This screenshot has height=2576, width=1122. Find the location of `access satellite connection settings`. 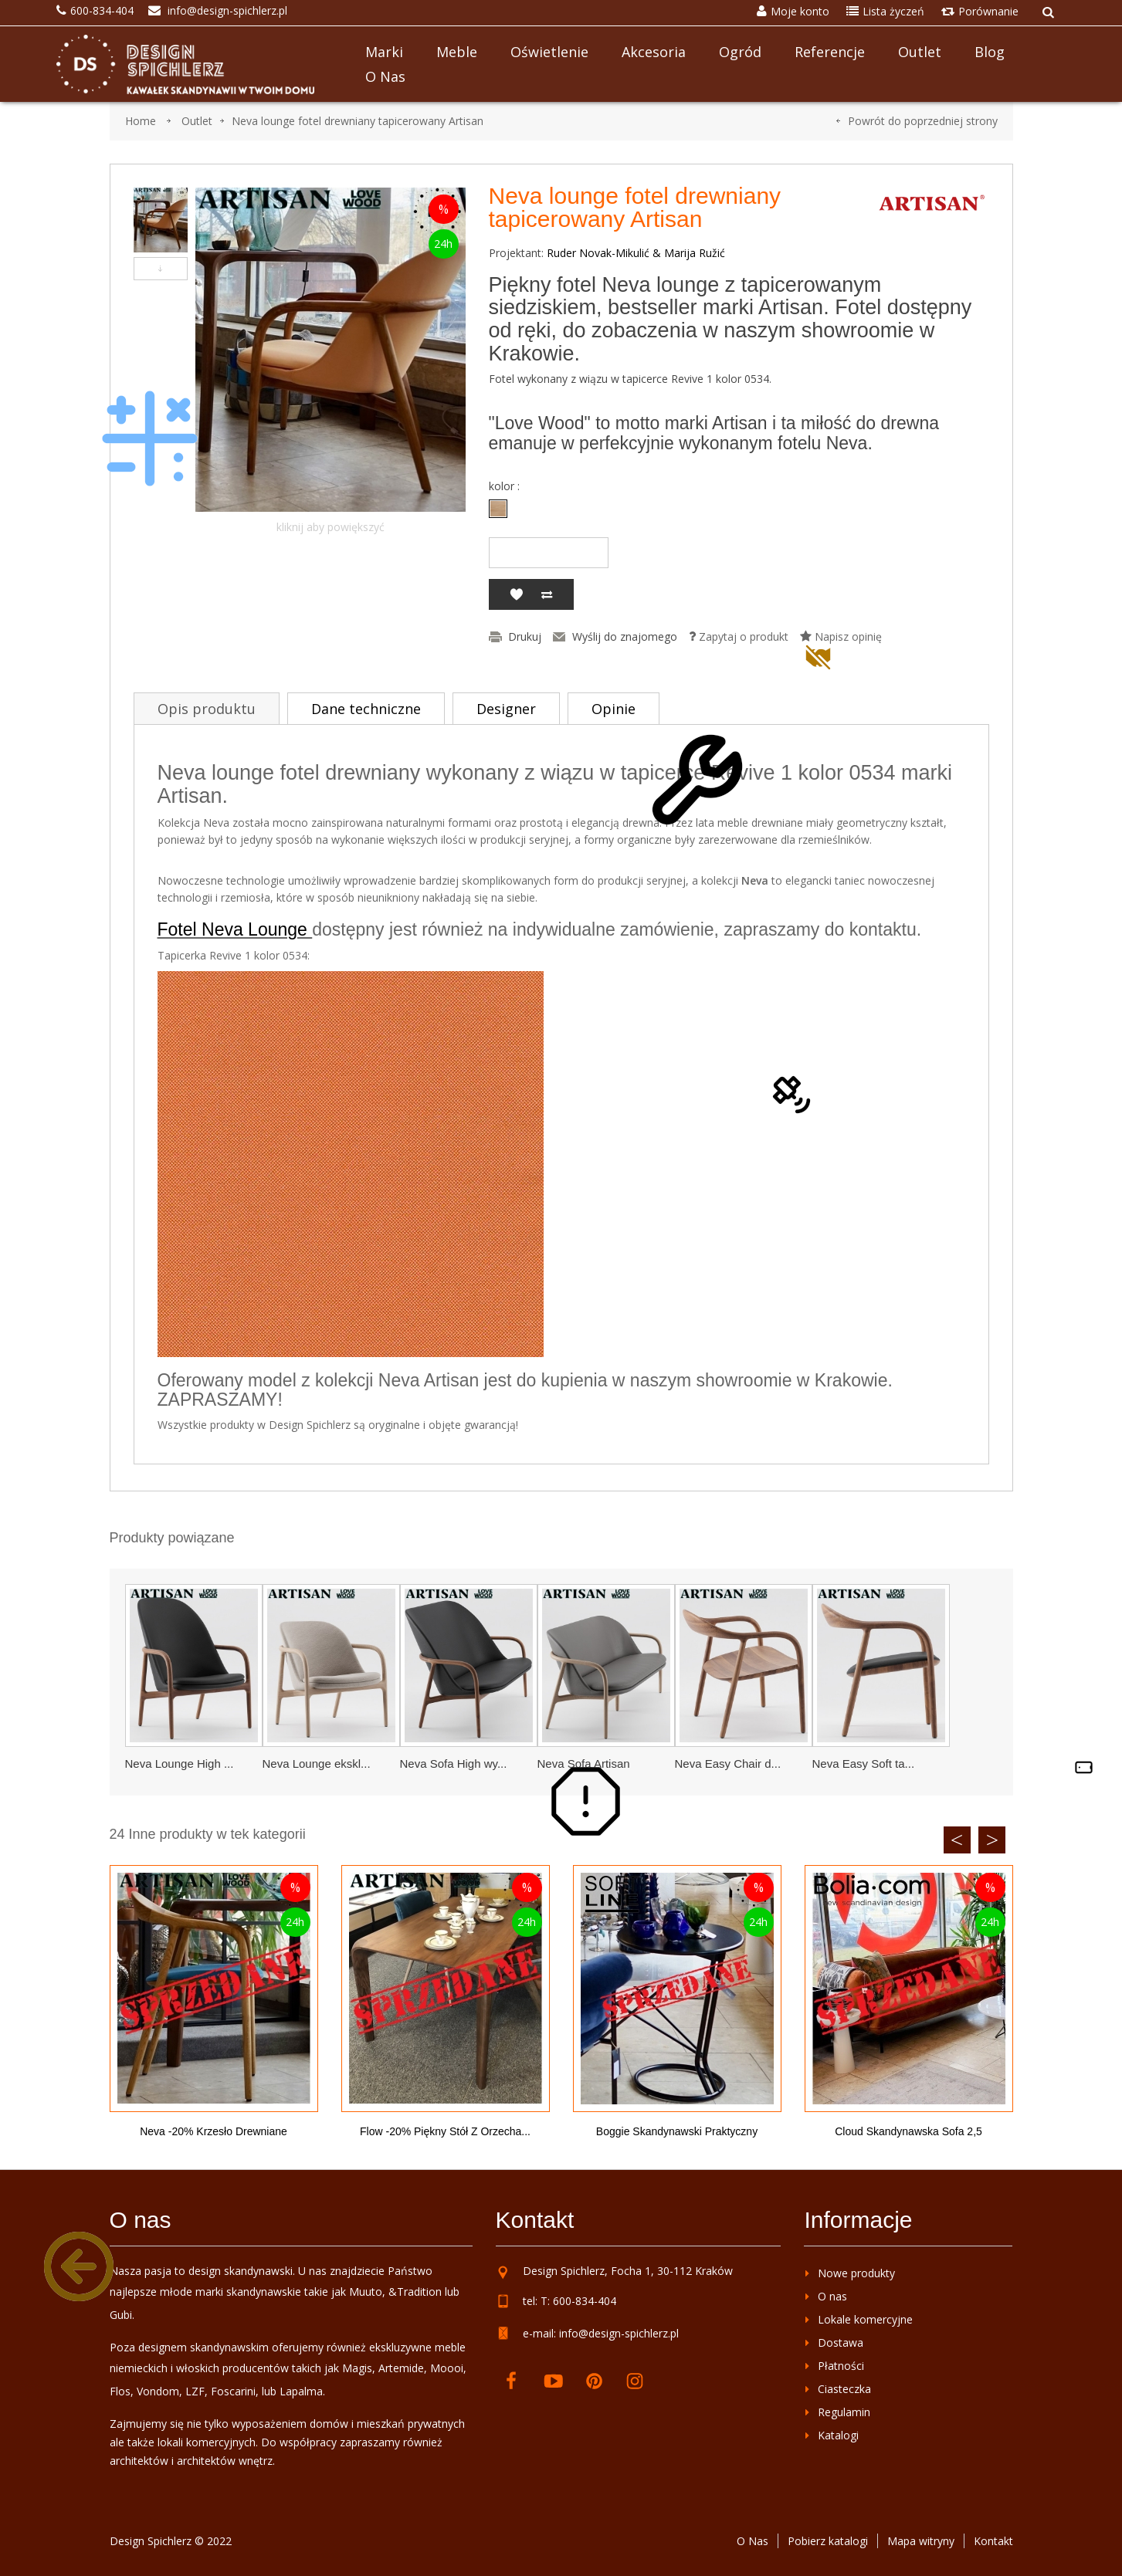

access satellite connection settings is located at coordinates (792, 1095).